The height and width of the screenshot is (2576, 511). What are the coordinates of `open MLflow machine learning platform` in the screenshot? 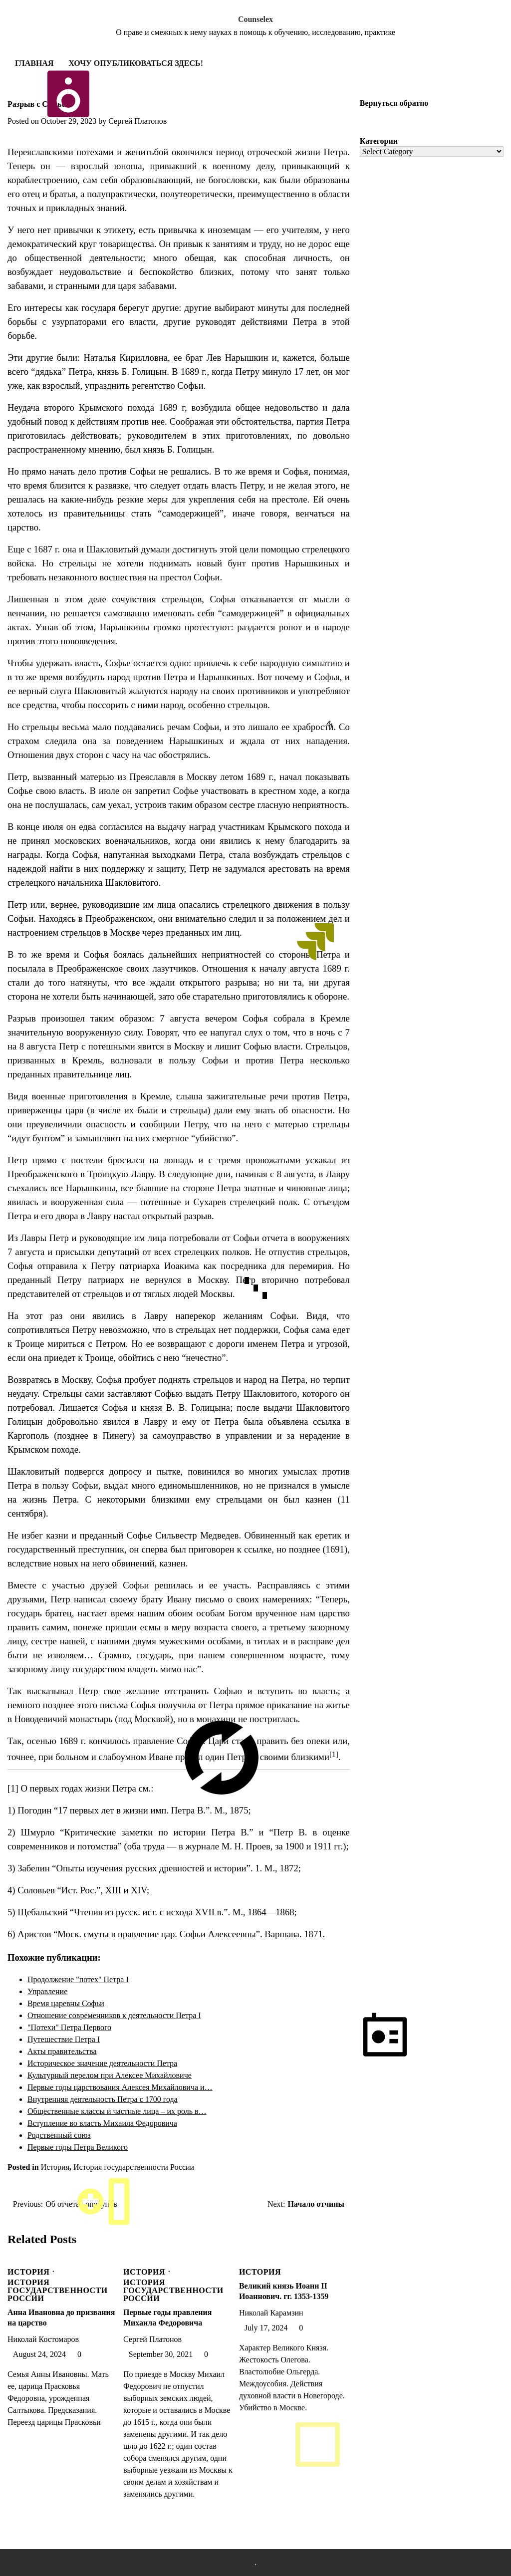 It's located at (222, 1758).